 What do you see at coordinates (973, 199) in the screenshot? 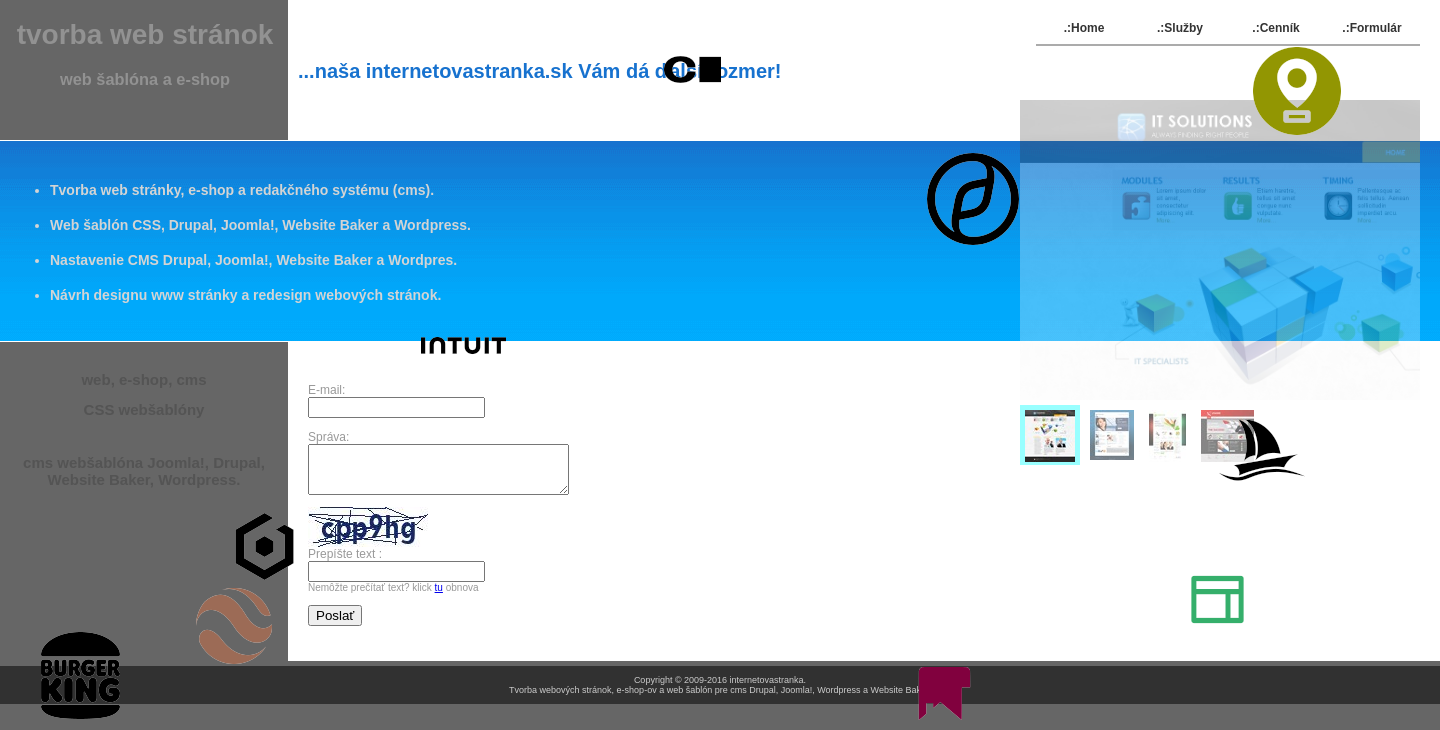
I see `yandex cloud platform logo` at bounding box center [973, 199].